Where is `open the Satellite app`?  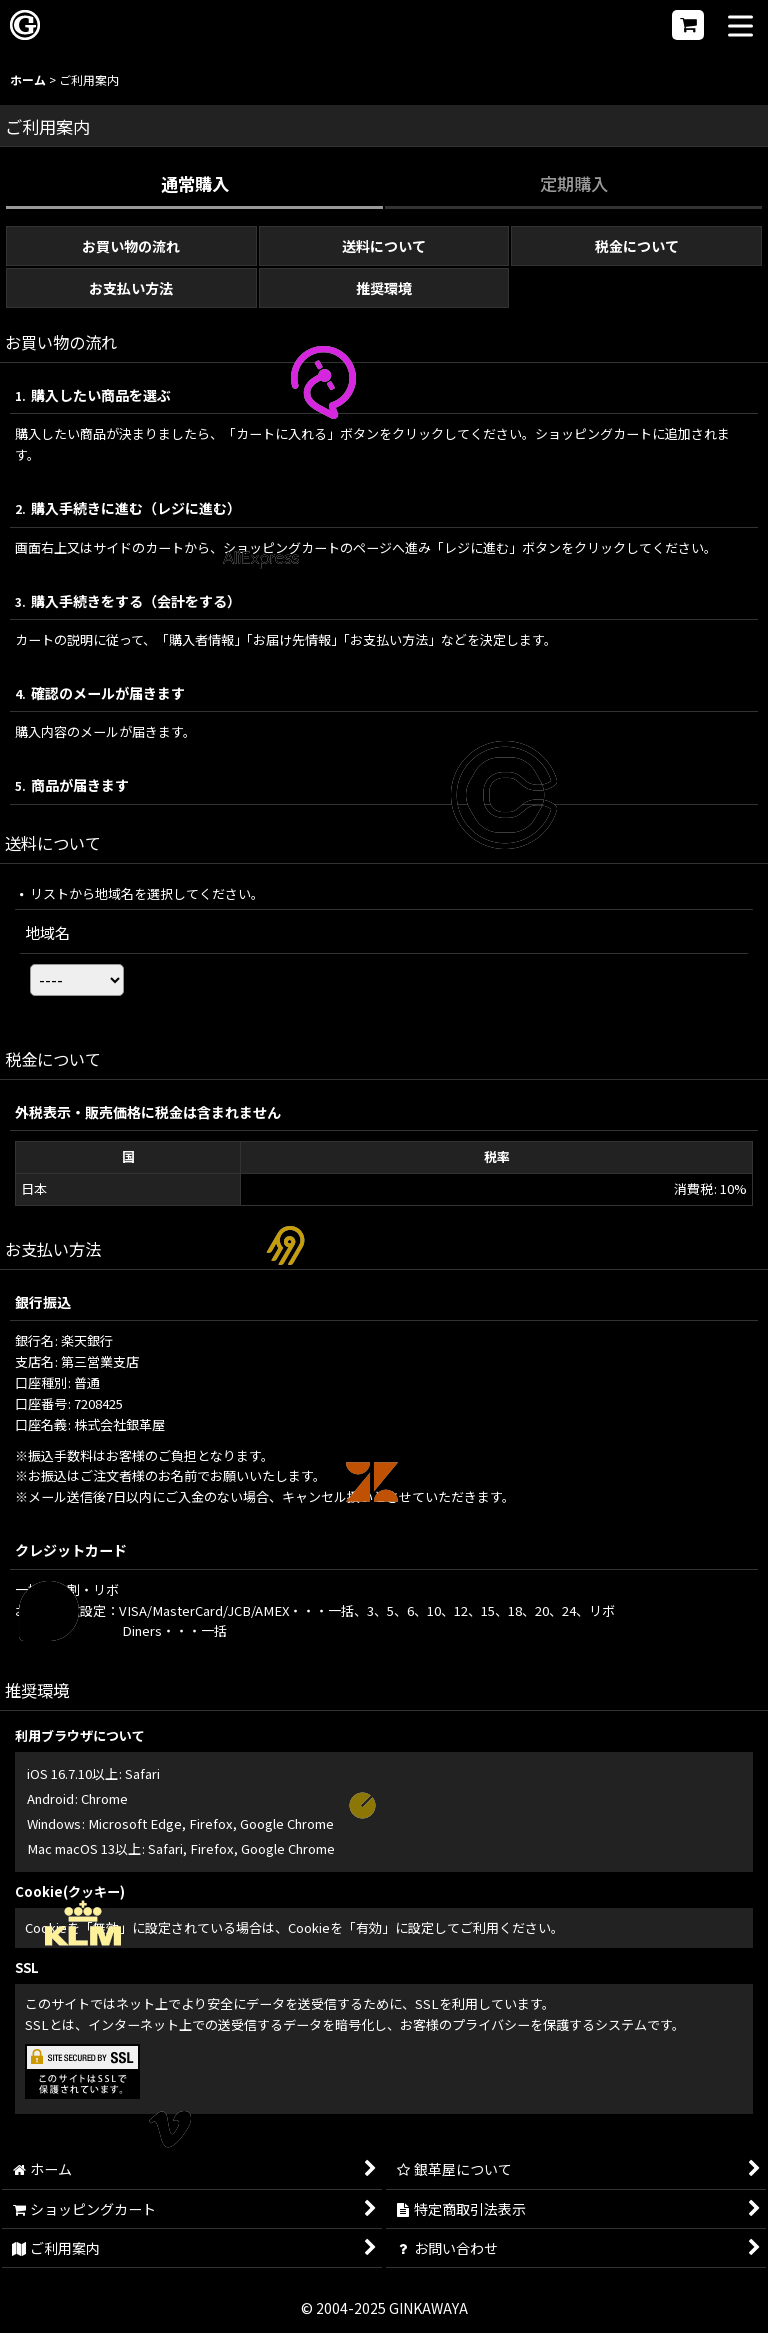 open the Satellite app is located at coordinates (323, 382).